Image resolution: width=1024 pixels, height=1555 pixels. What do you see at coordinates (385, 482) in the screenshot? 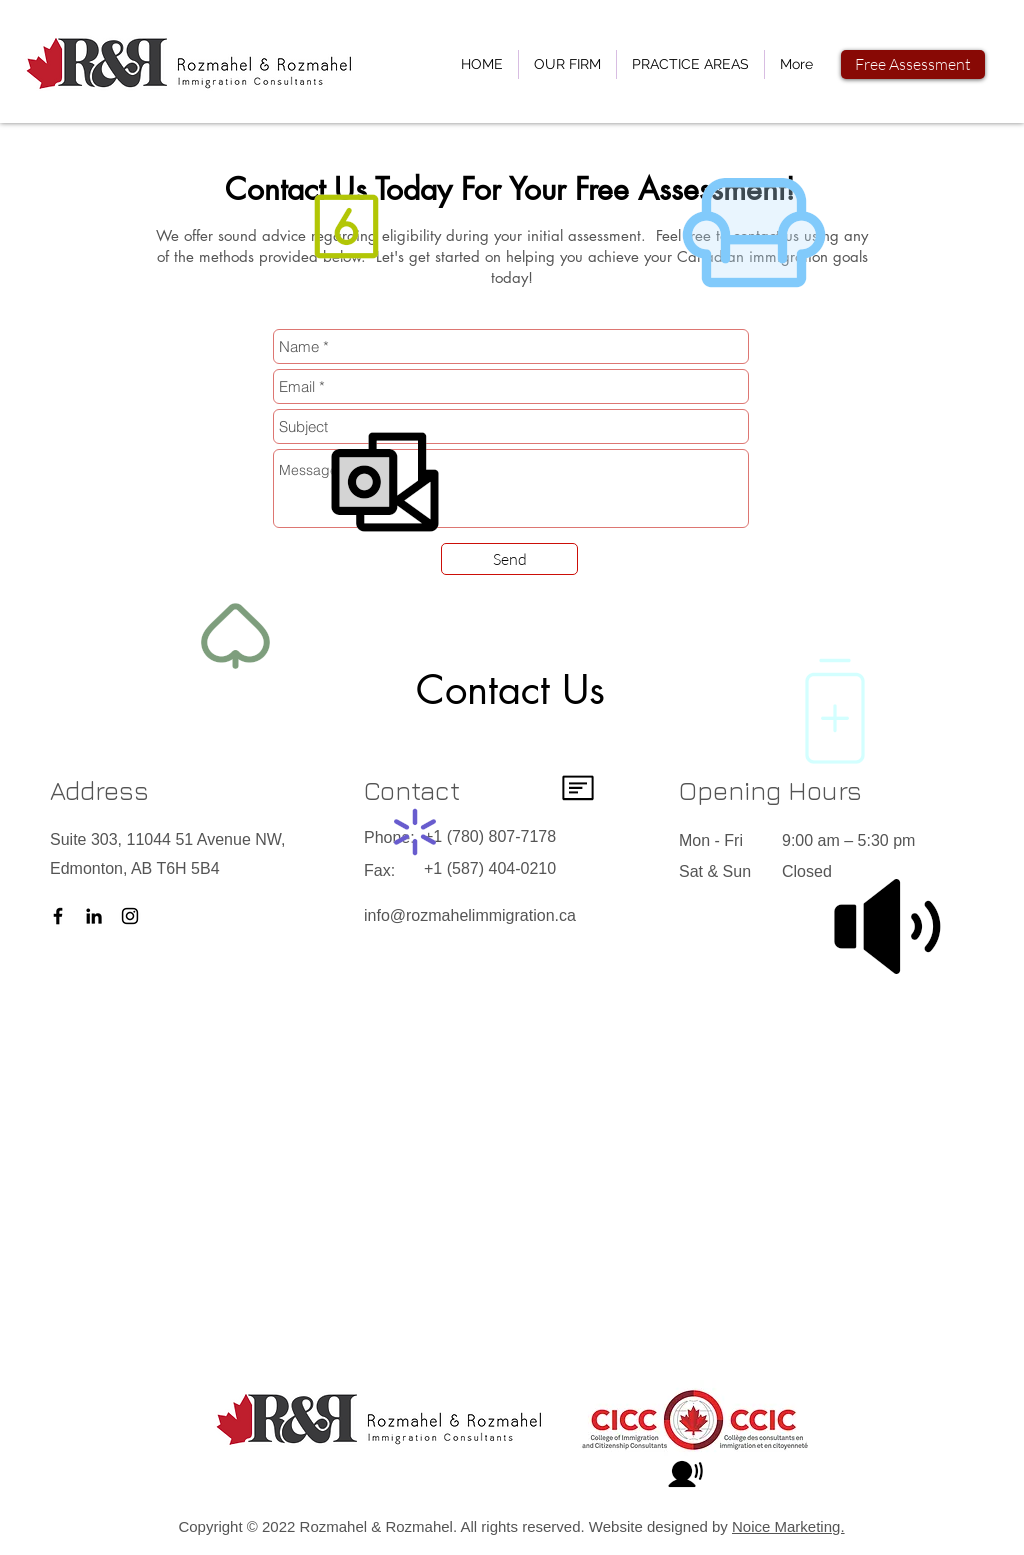
I see `open microsoft outlook email app` at bounding box center [385, 482].